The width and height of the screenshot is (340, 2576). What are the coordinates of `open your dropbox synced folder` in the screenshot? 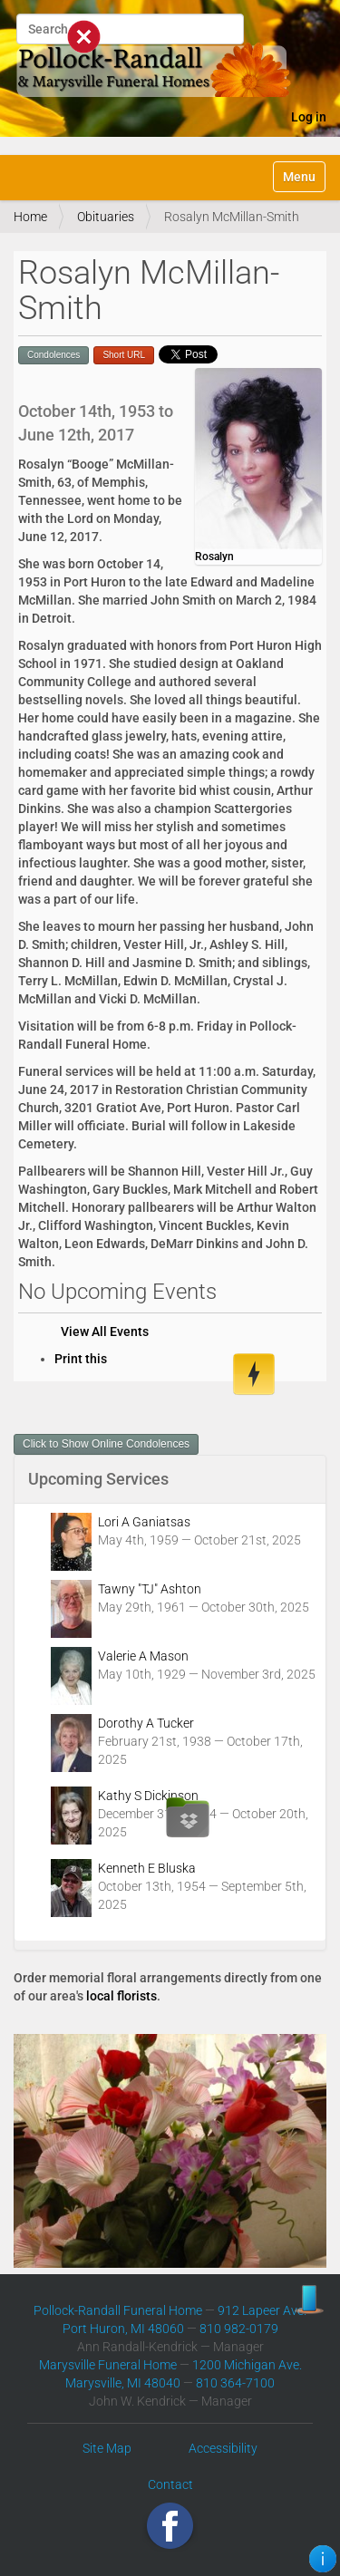 It's located at (188, 1817).